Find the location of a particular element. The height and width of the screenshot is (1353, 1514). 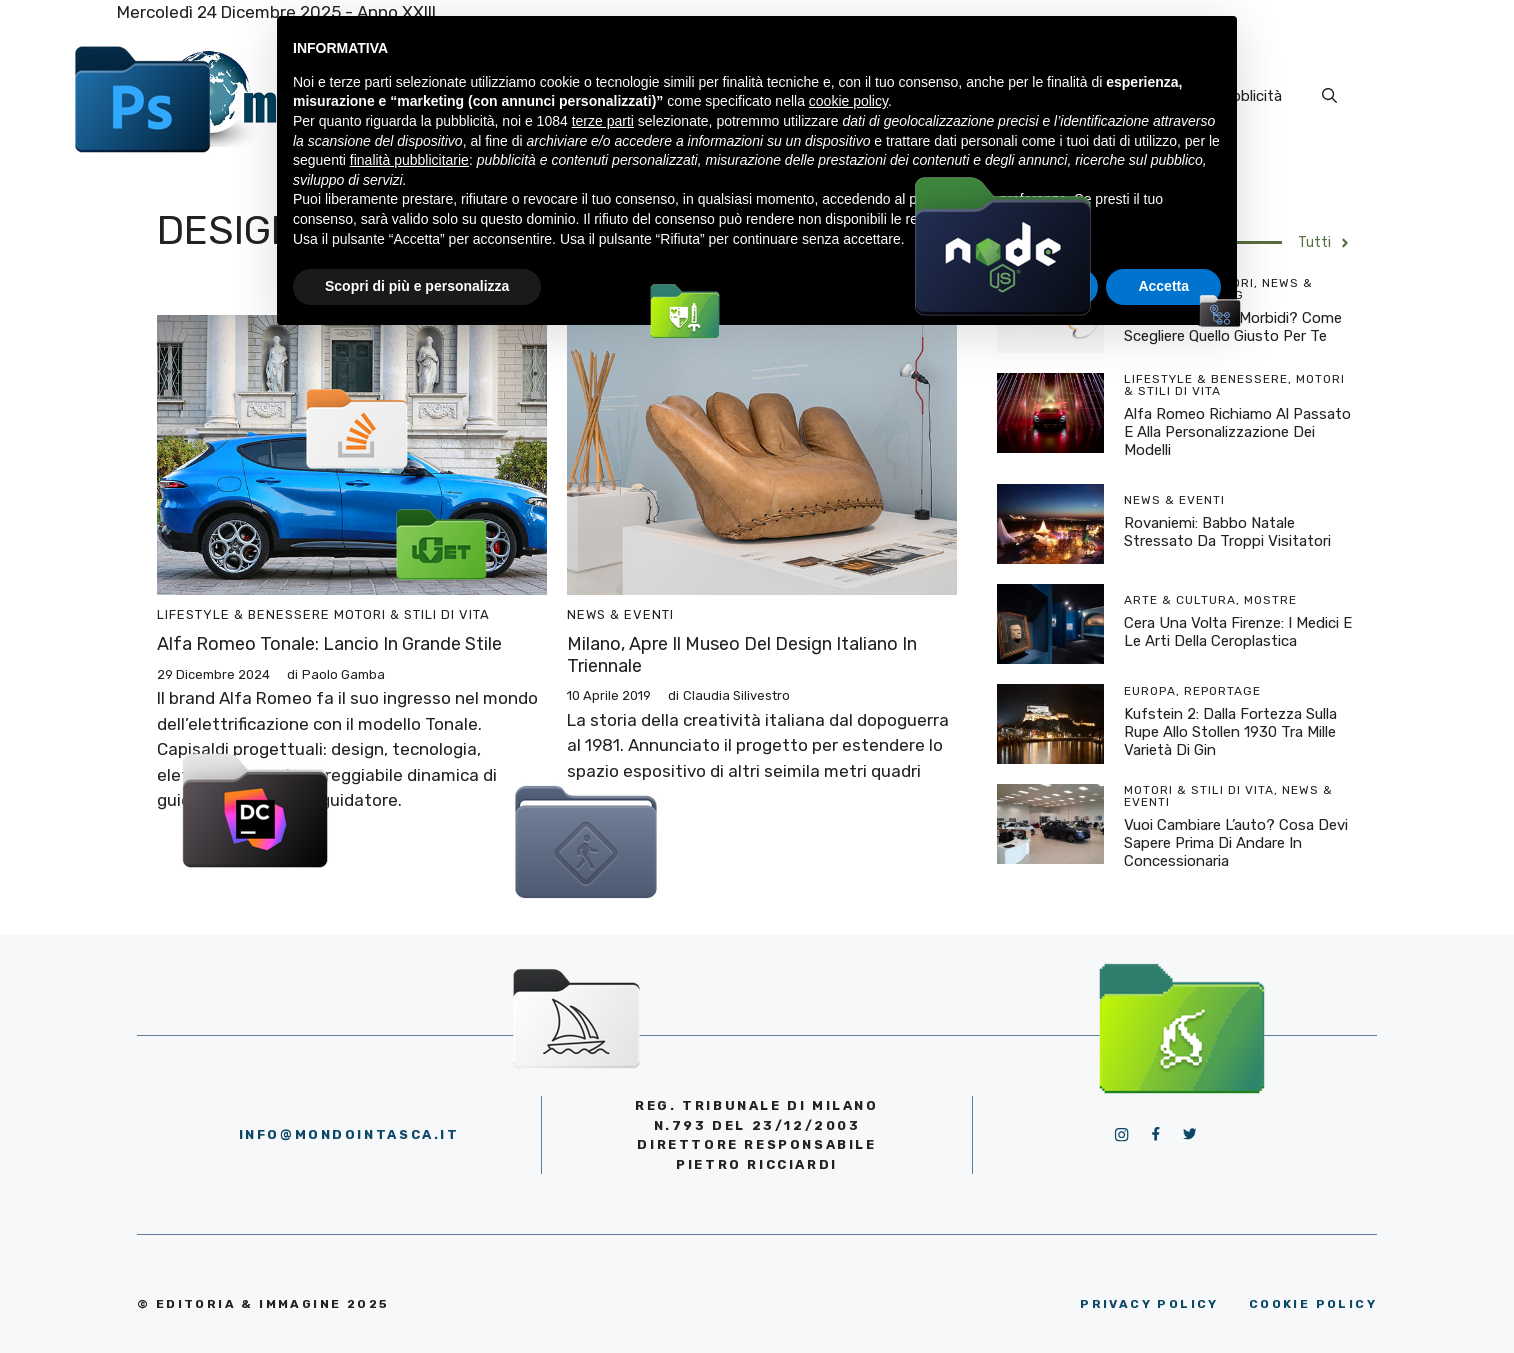

open uGet download manager folder is located at coordinates (441, 547).